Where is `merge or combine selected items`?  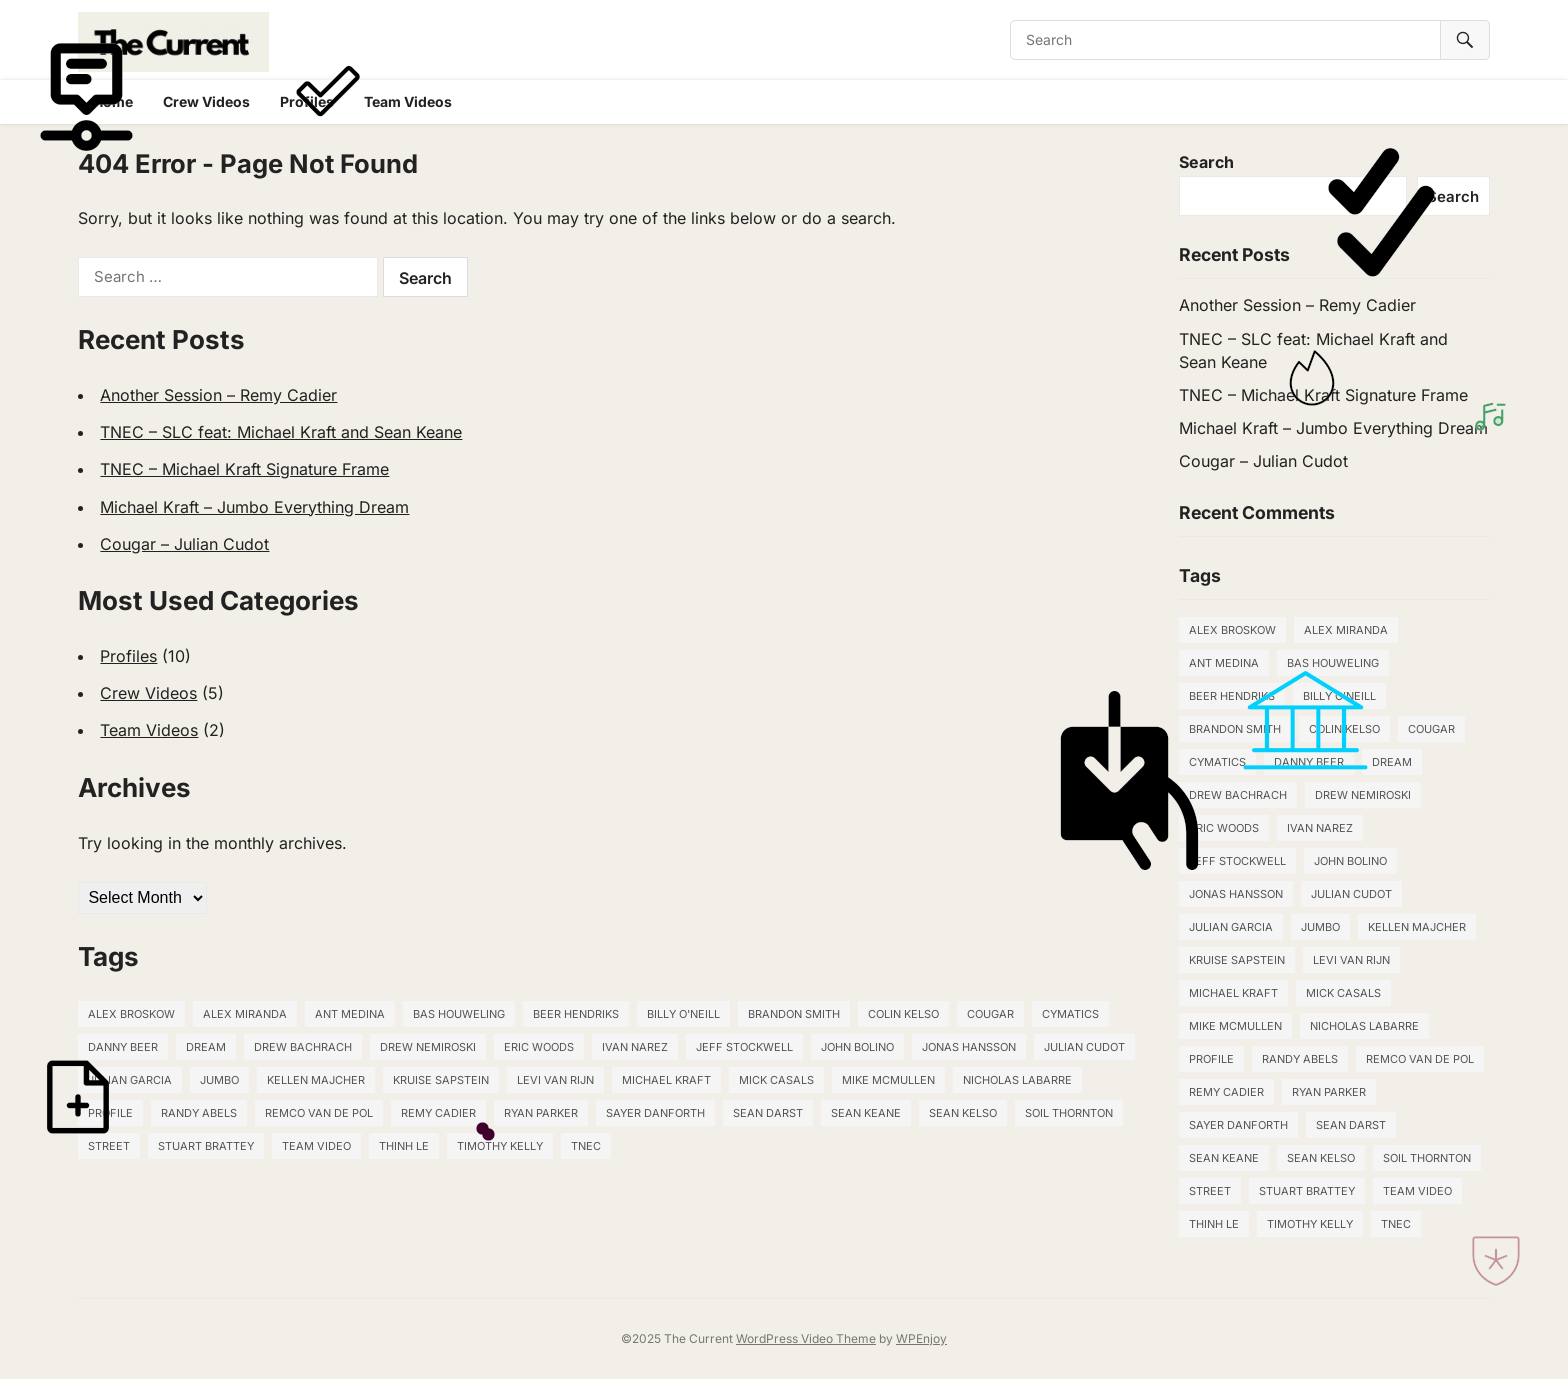
merge or combine selected items is located at coordinates (485, 1131).